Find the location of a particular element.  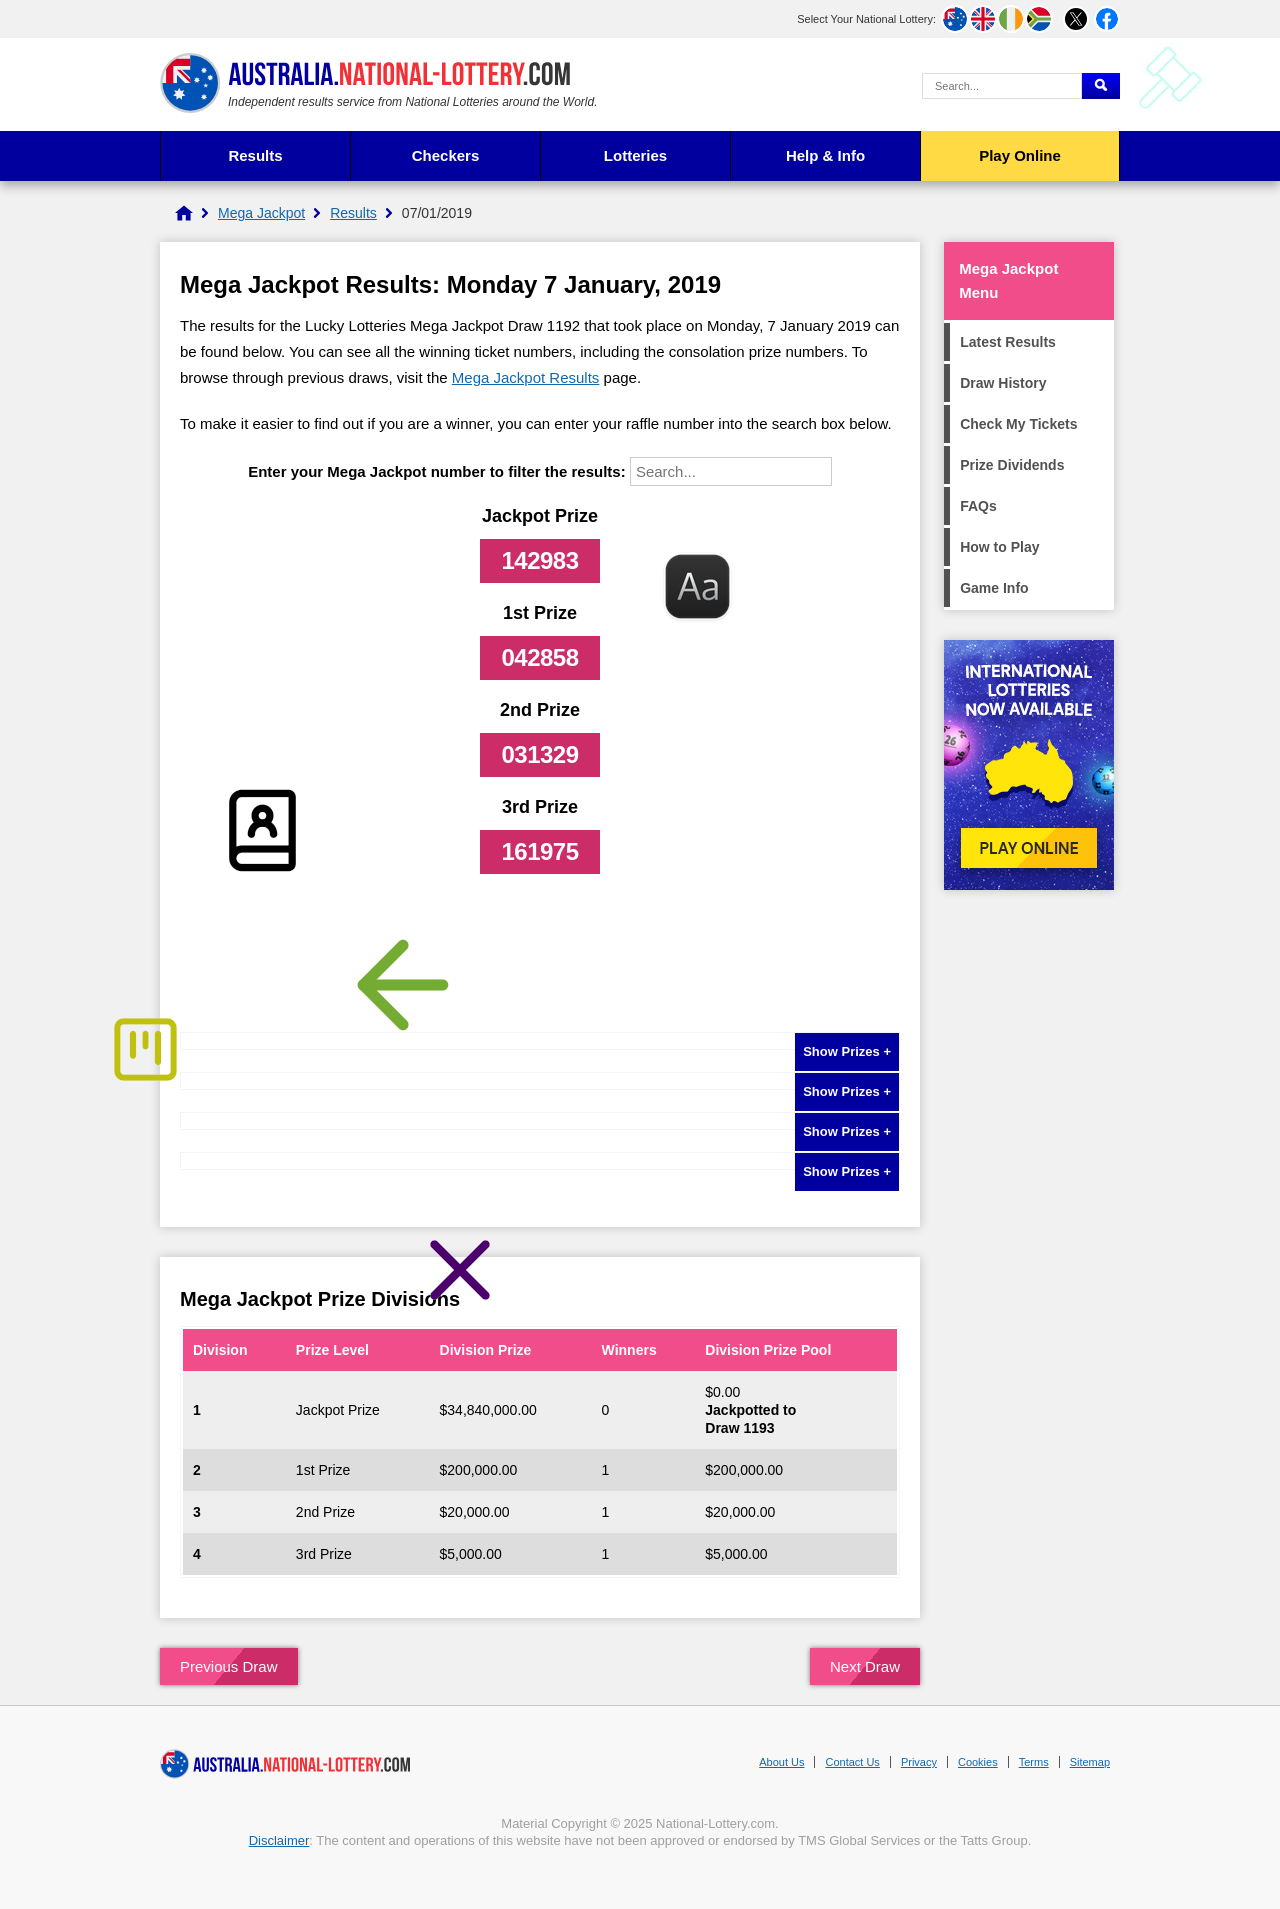

view contact directory is located at coordinates (262, 830).